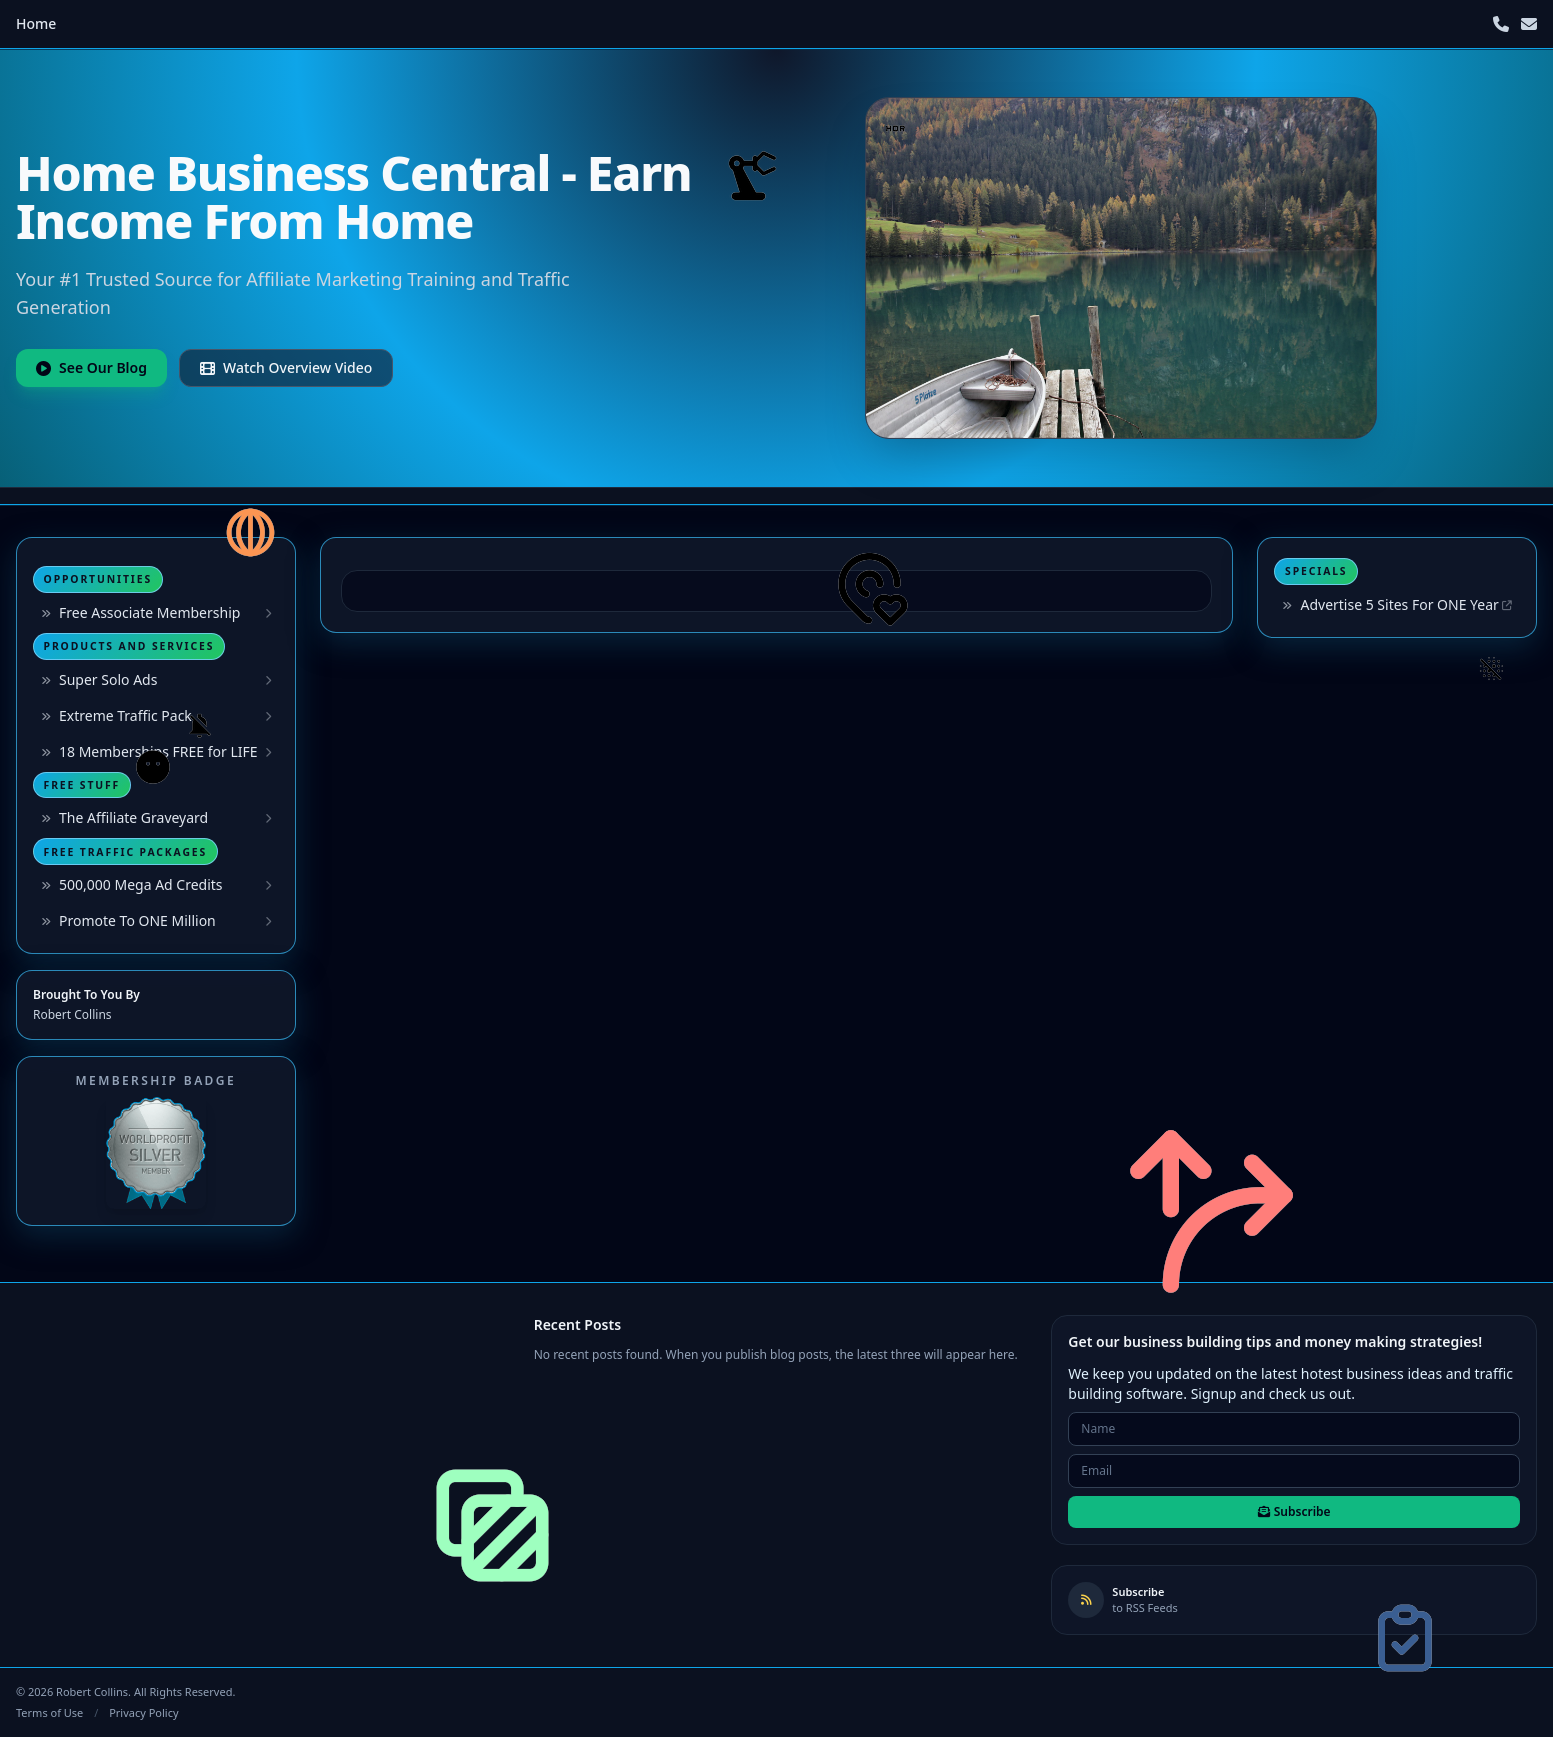 The width and height of the screenshot is (1553, 1737). I want to click on access manufacturing or automation settings, so click(752, 176).